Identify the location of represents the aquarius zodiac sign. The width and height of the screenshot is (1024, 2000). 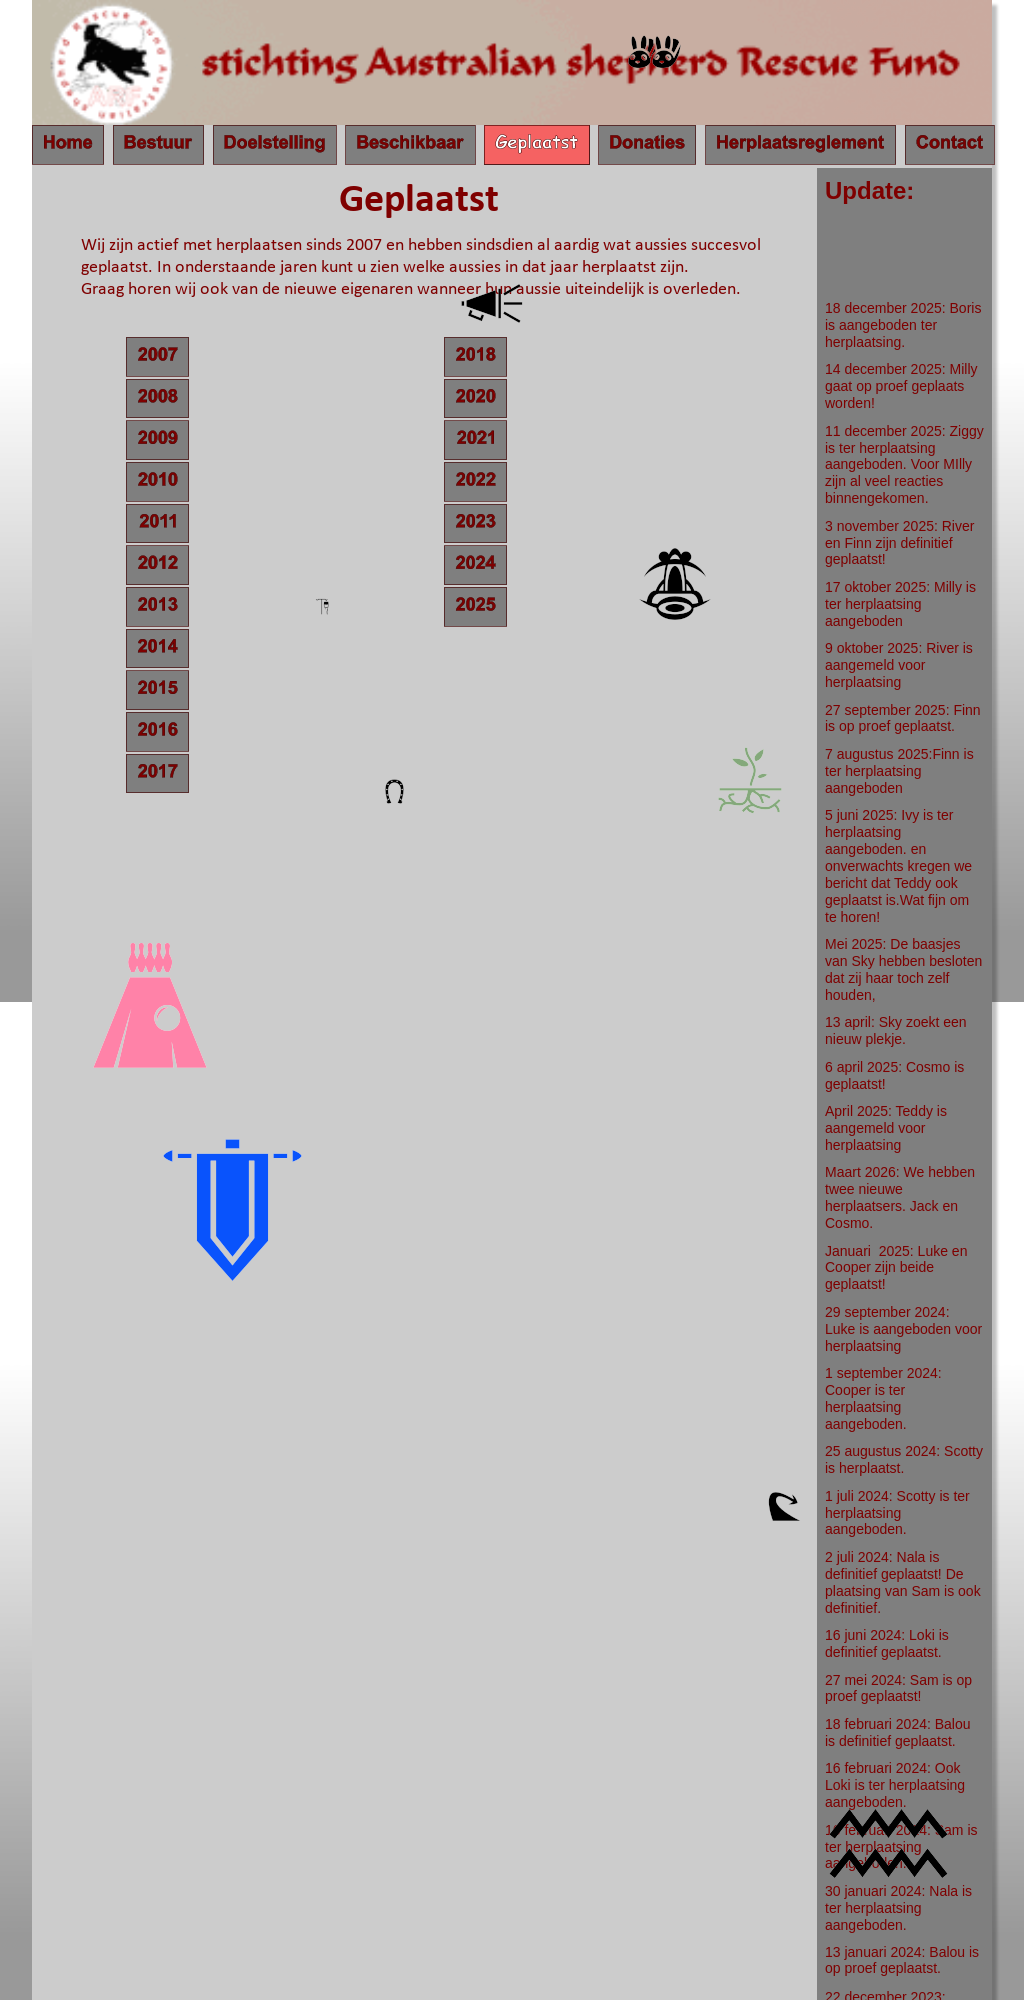
(888, 1843).